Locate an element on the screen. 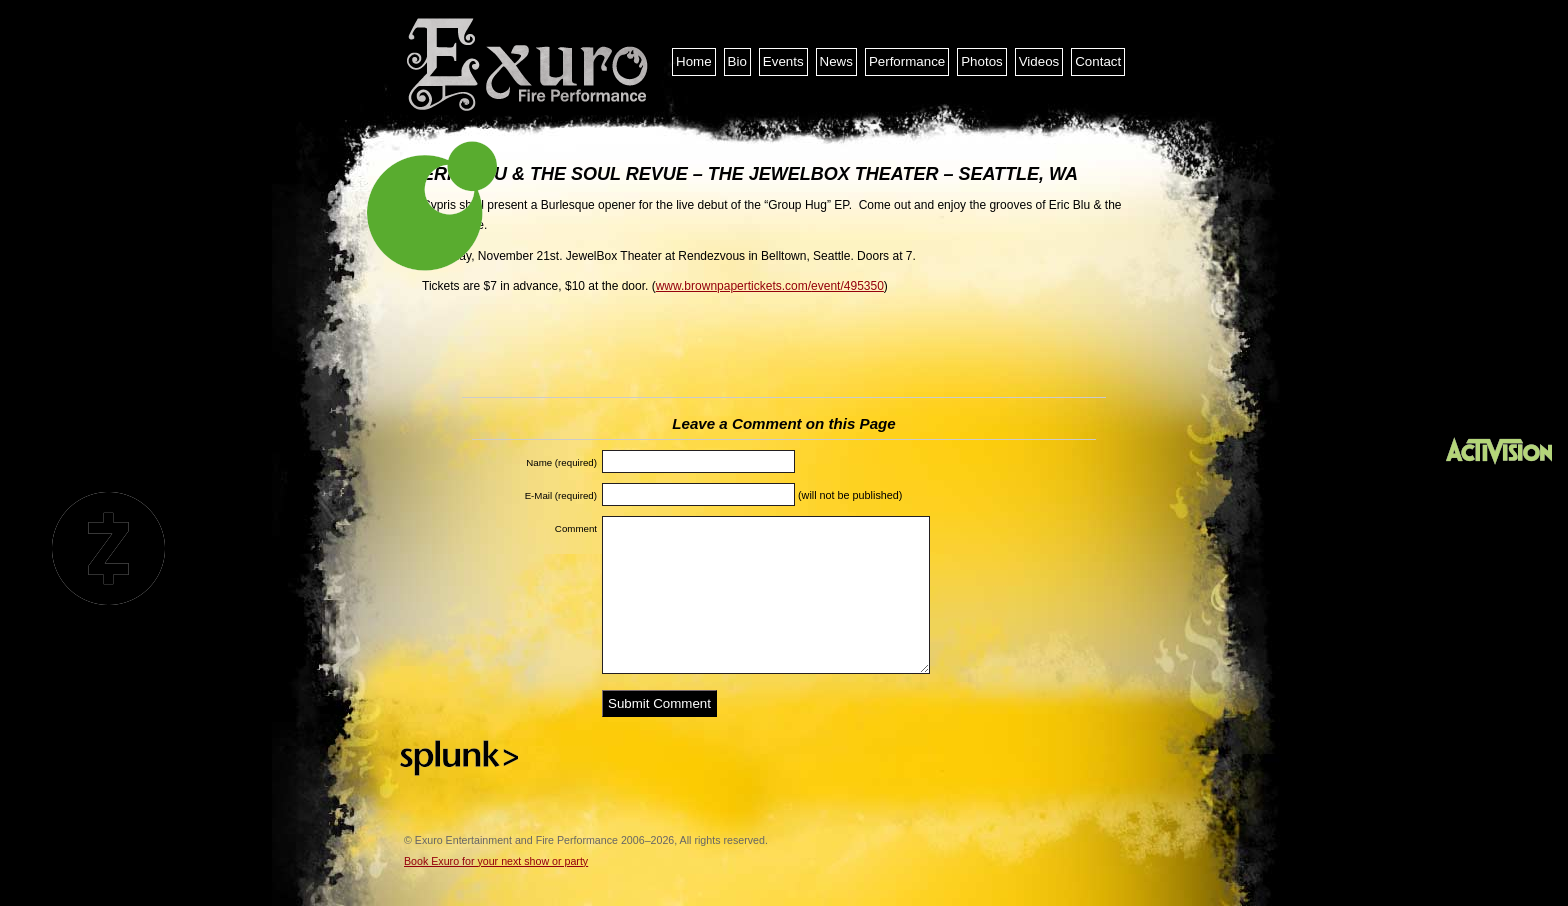 This screenshot has height=906, width=1568. activision company logo is located at coordinates (1499, 451).